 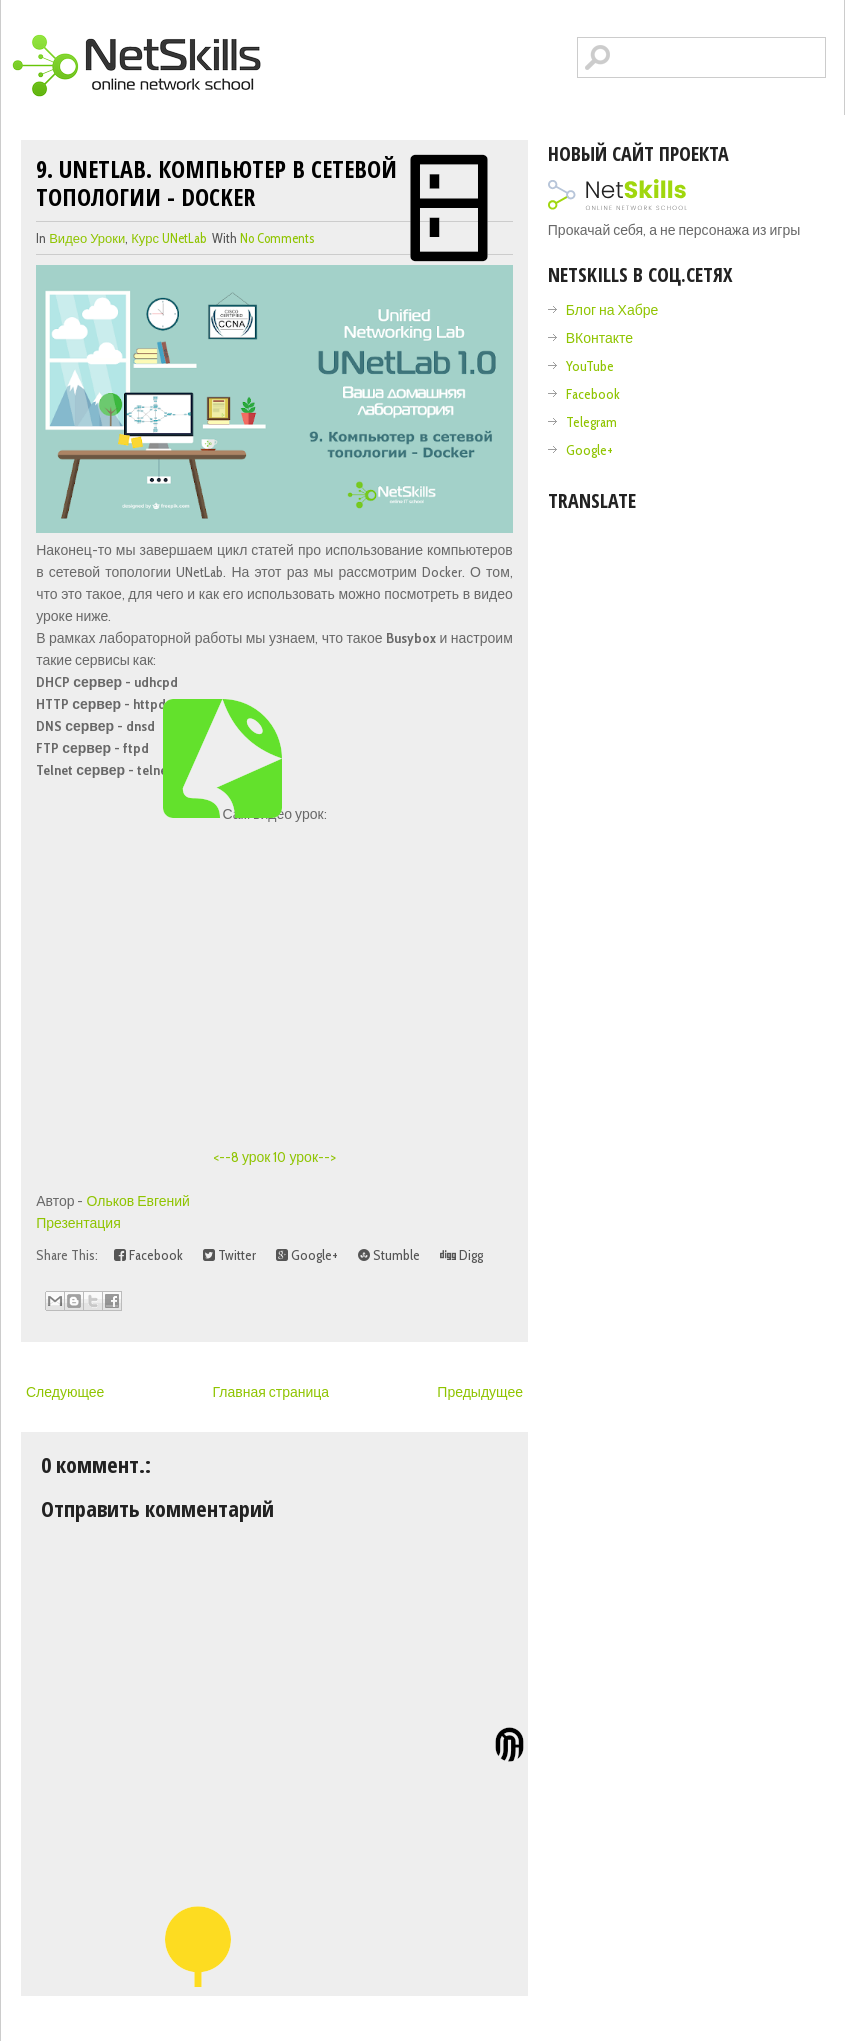 What do you see at coordinates (509, 1744) in the screenshot?
I see `authenticate with fingerprint biometrics` at bounding box center [509, 1744].